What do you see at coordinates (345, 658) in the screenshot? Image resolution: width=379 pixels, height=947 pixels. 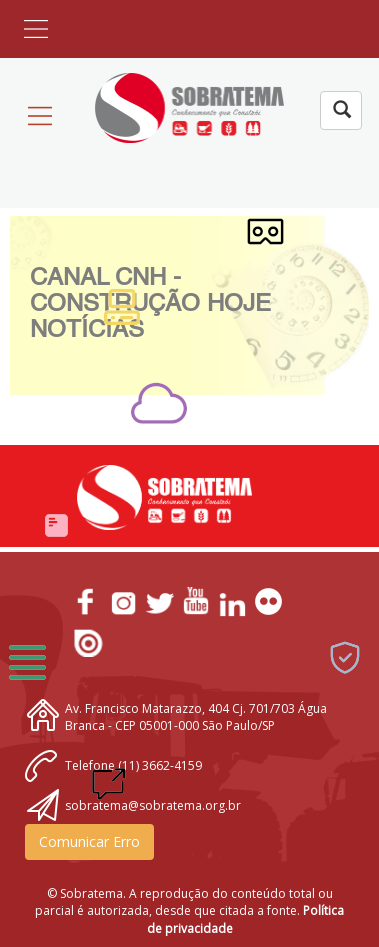 I see `indicates verified security or protection status` at bounding box center [345, 658].